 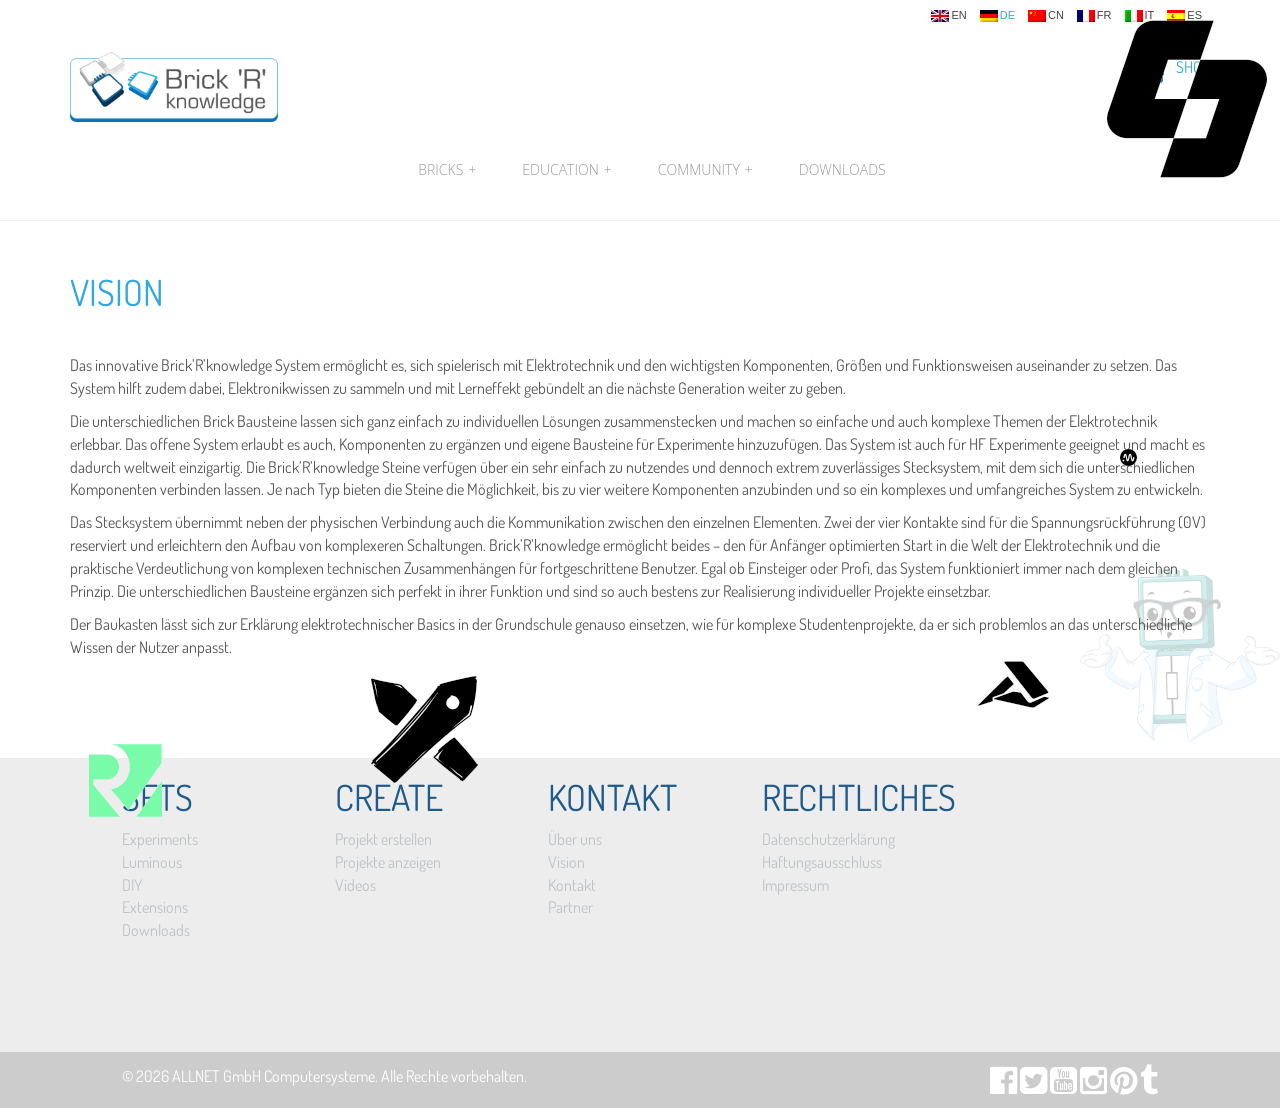 I want to click on accusoft company logo, so click(x=1013, y=684).